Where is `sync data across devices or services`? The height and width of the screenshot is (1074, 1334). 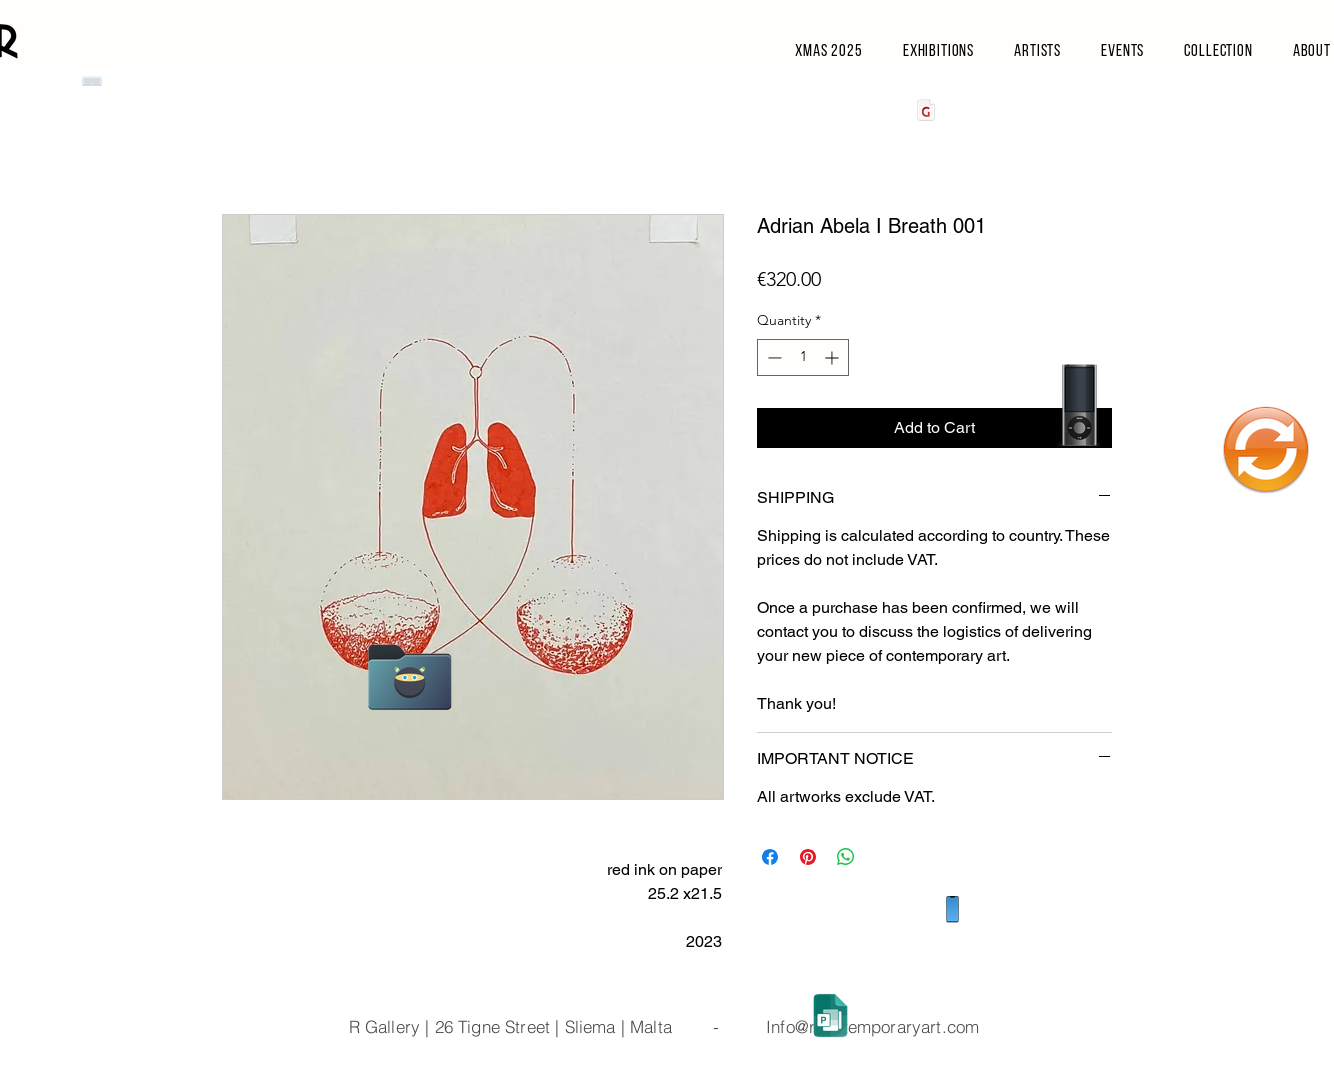 sync data across devices or services is located at coordinates (1266, 449).